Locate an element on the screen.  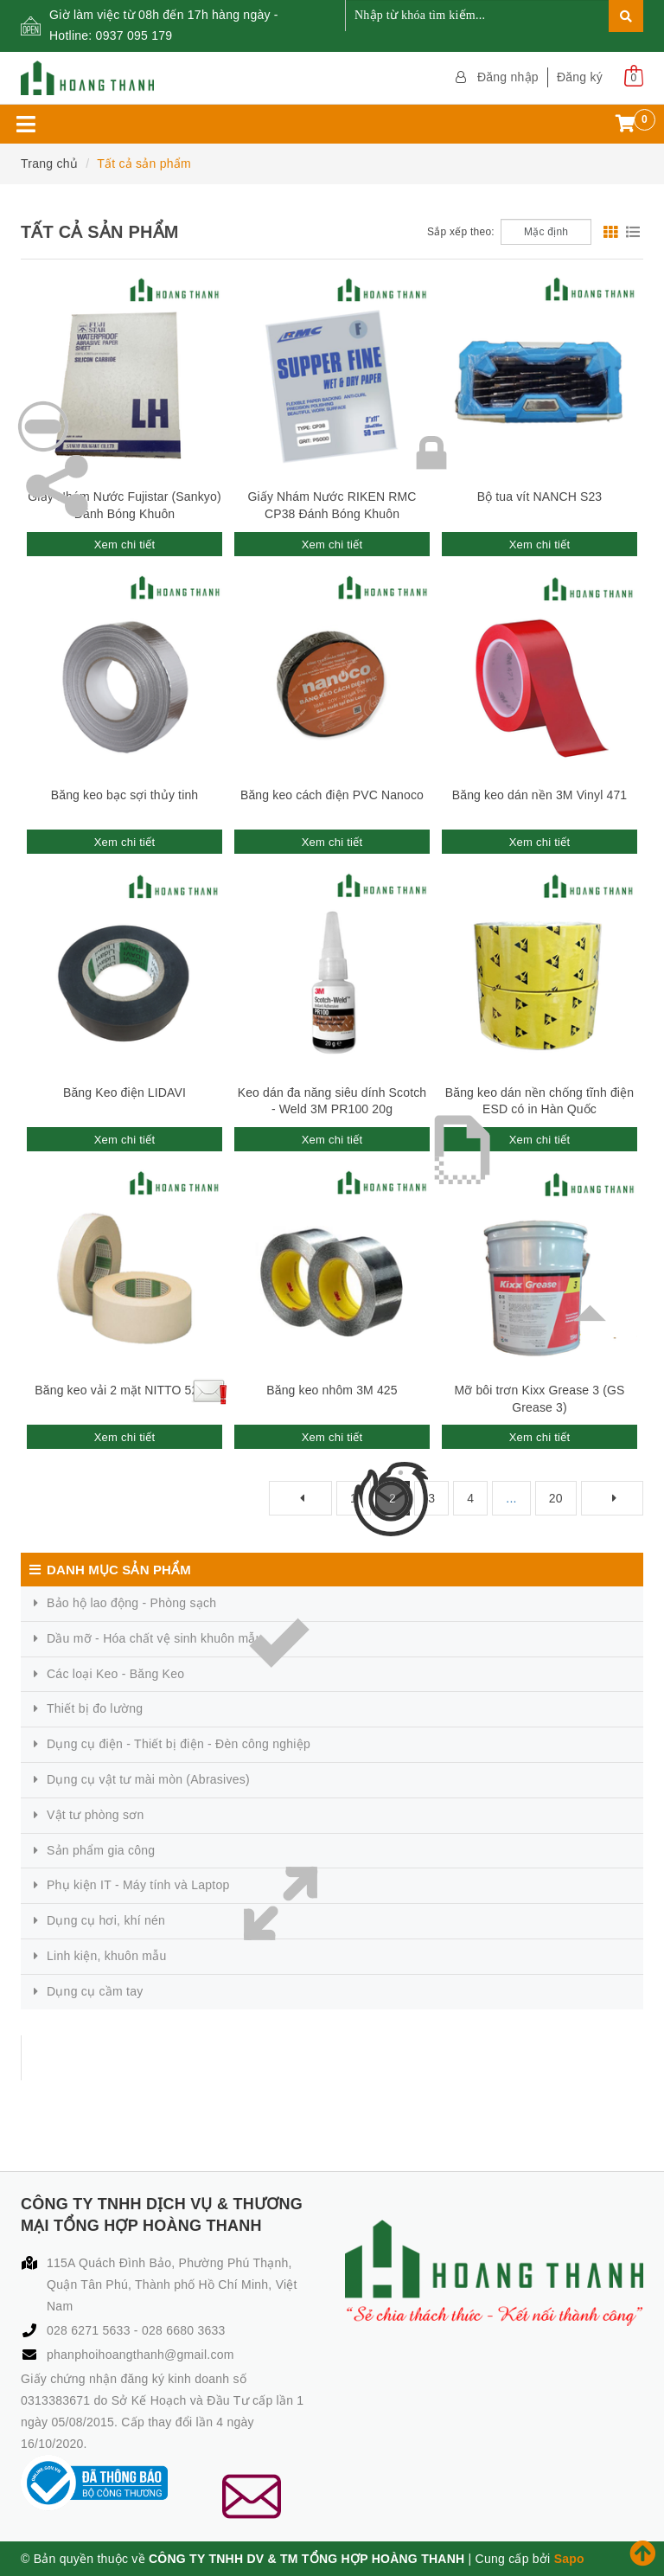
scroll or pan upward is located at coordinates (590, 1314).